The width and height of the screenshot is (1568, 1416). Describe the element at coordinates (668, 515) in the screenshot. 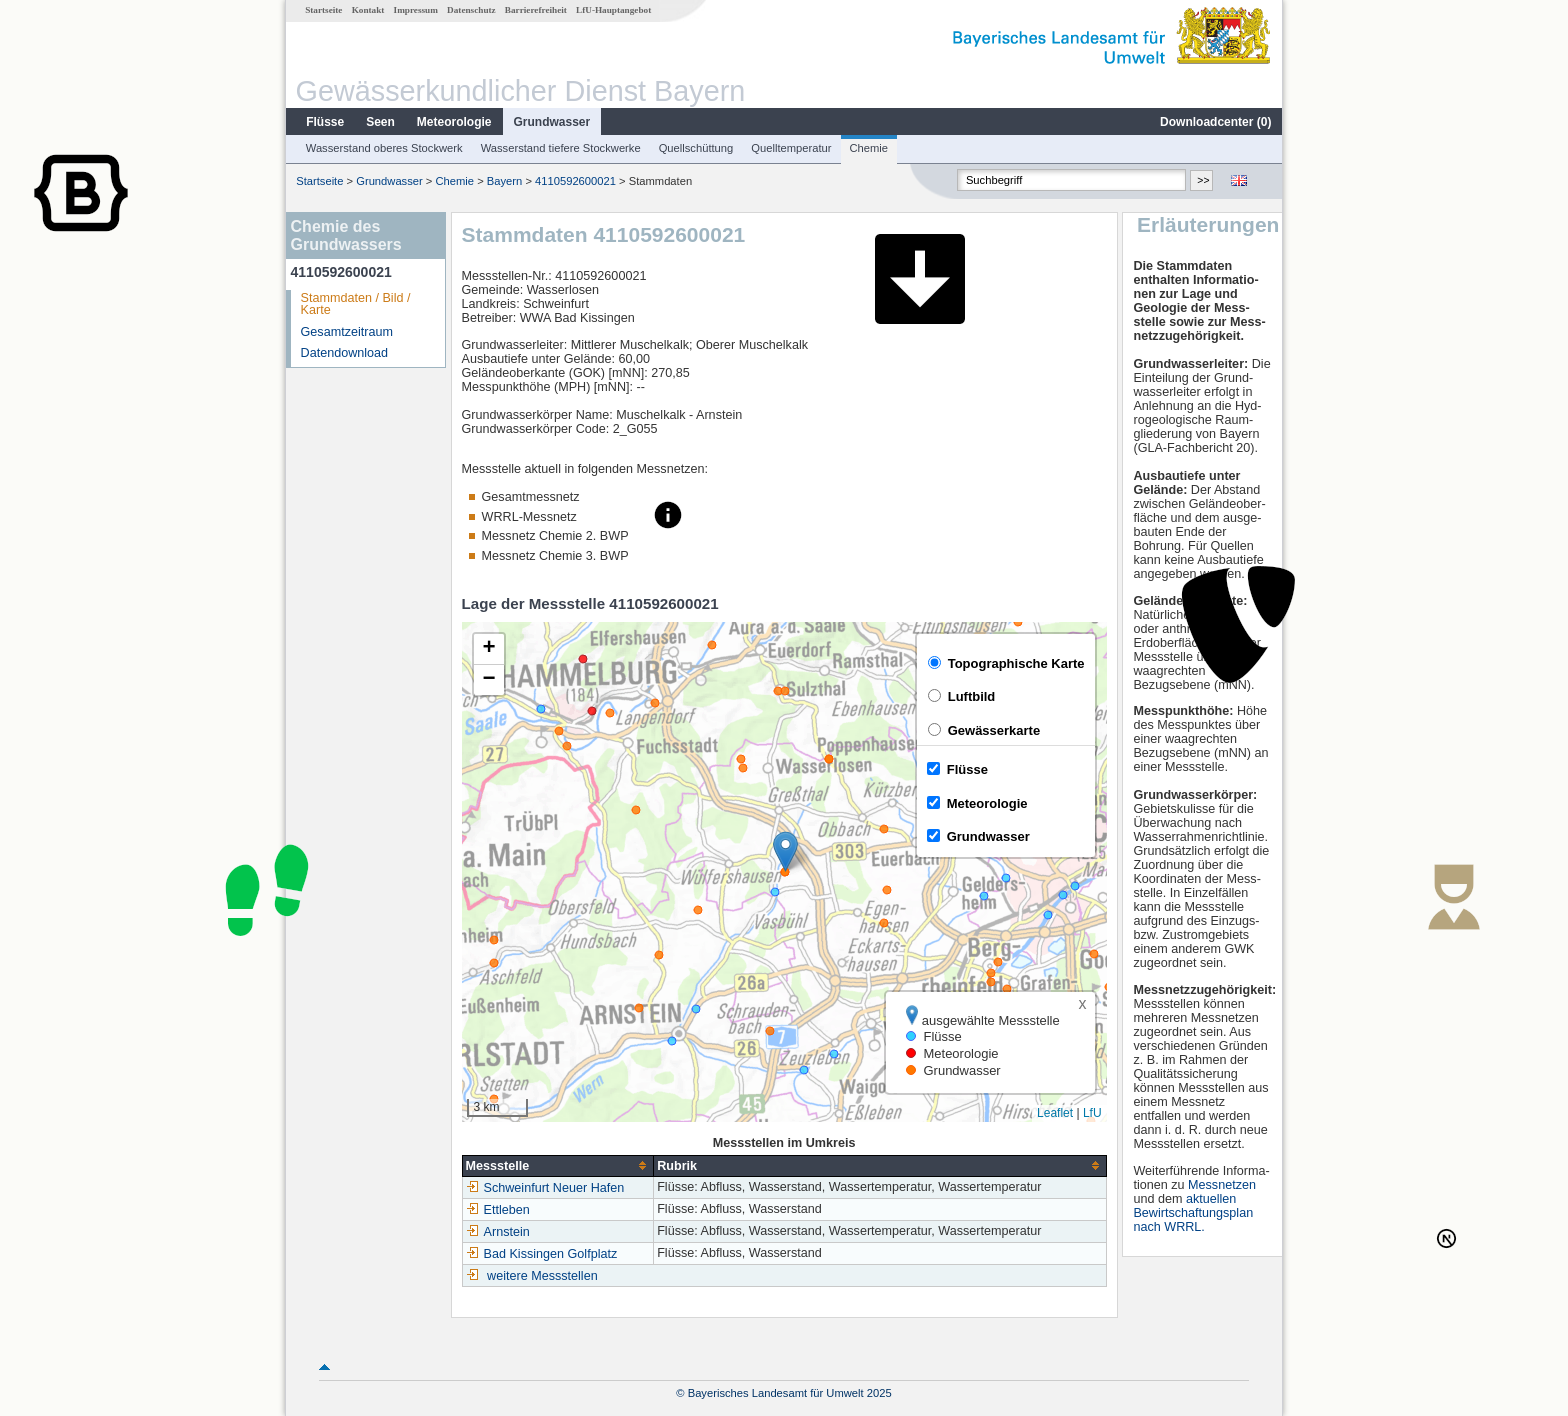

I see `view more information or details` at that location.